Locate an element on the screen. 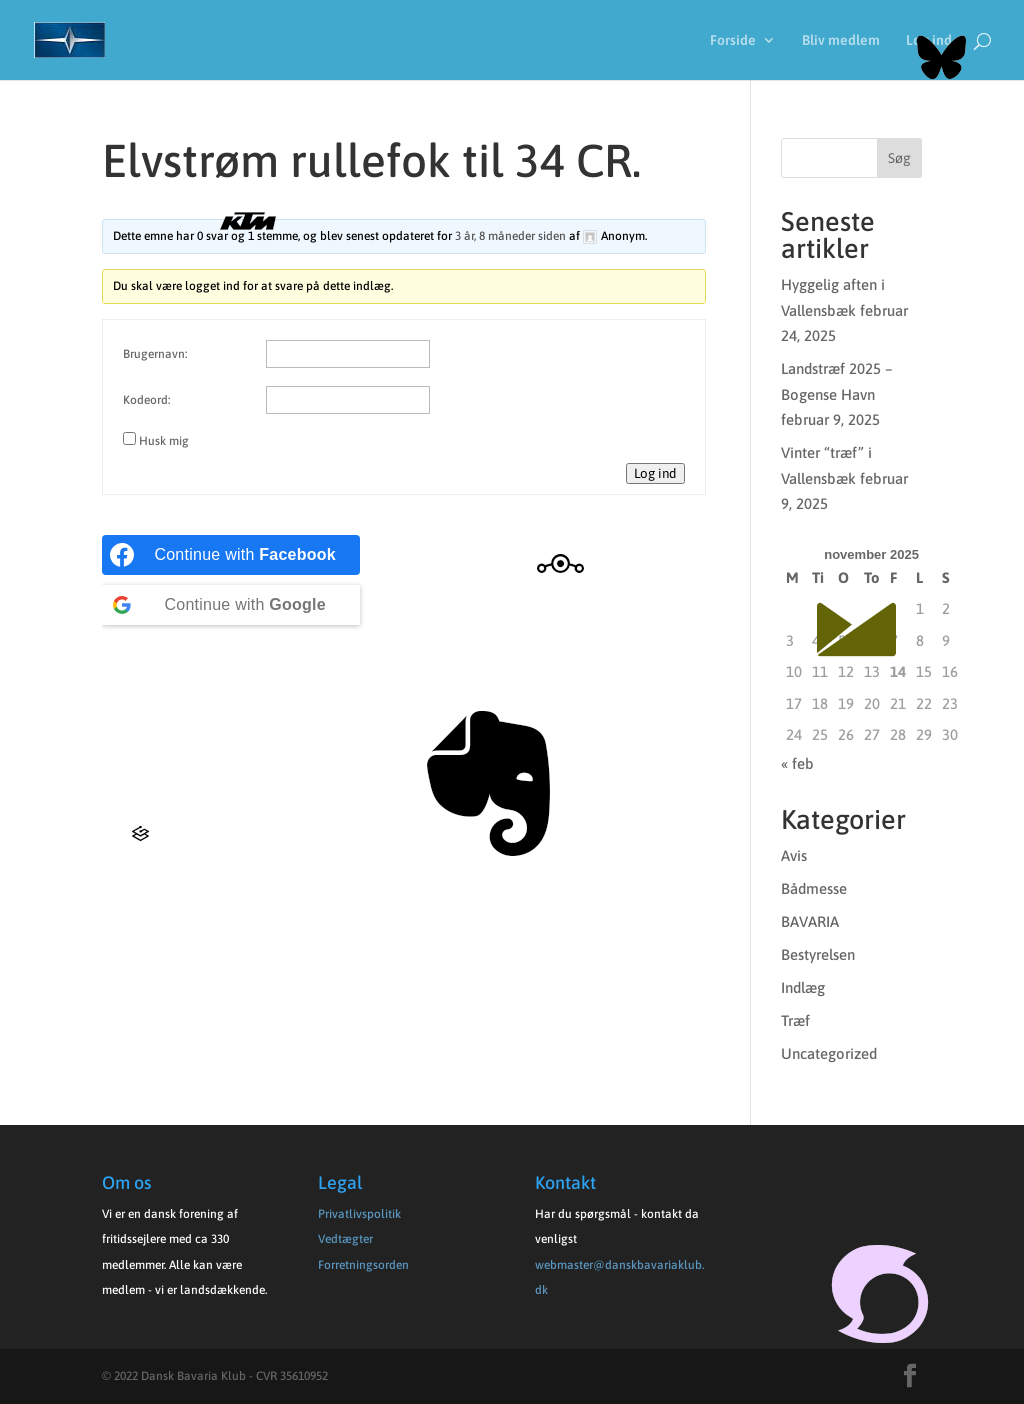 Image resolution: width=1024 pixels, height=1404 pixels. open the Bluesky app is located at coordinates (941, 56).